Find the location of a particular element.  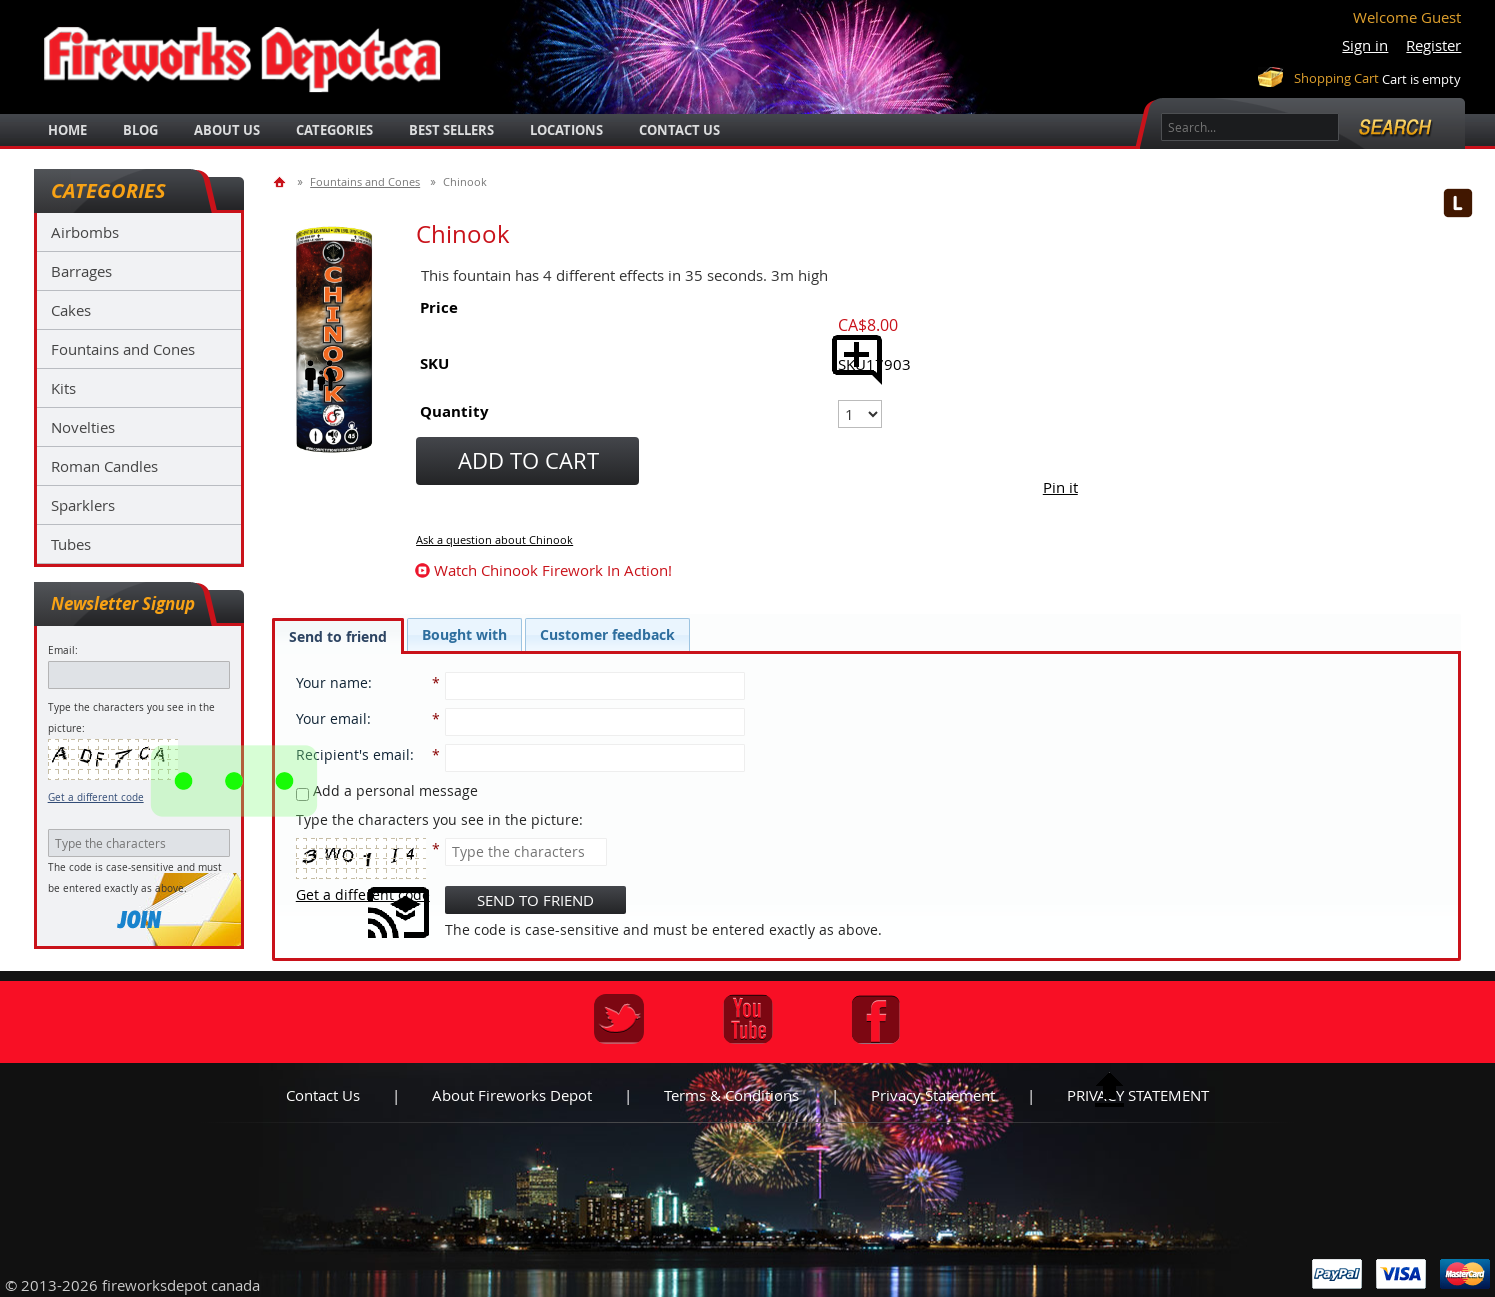

indicates family restroom availability is located at coordinates (320, 375).